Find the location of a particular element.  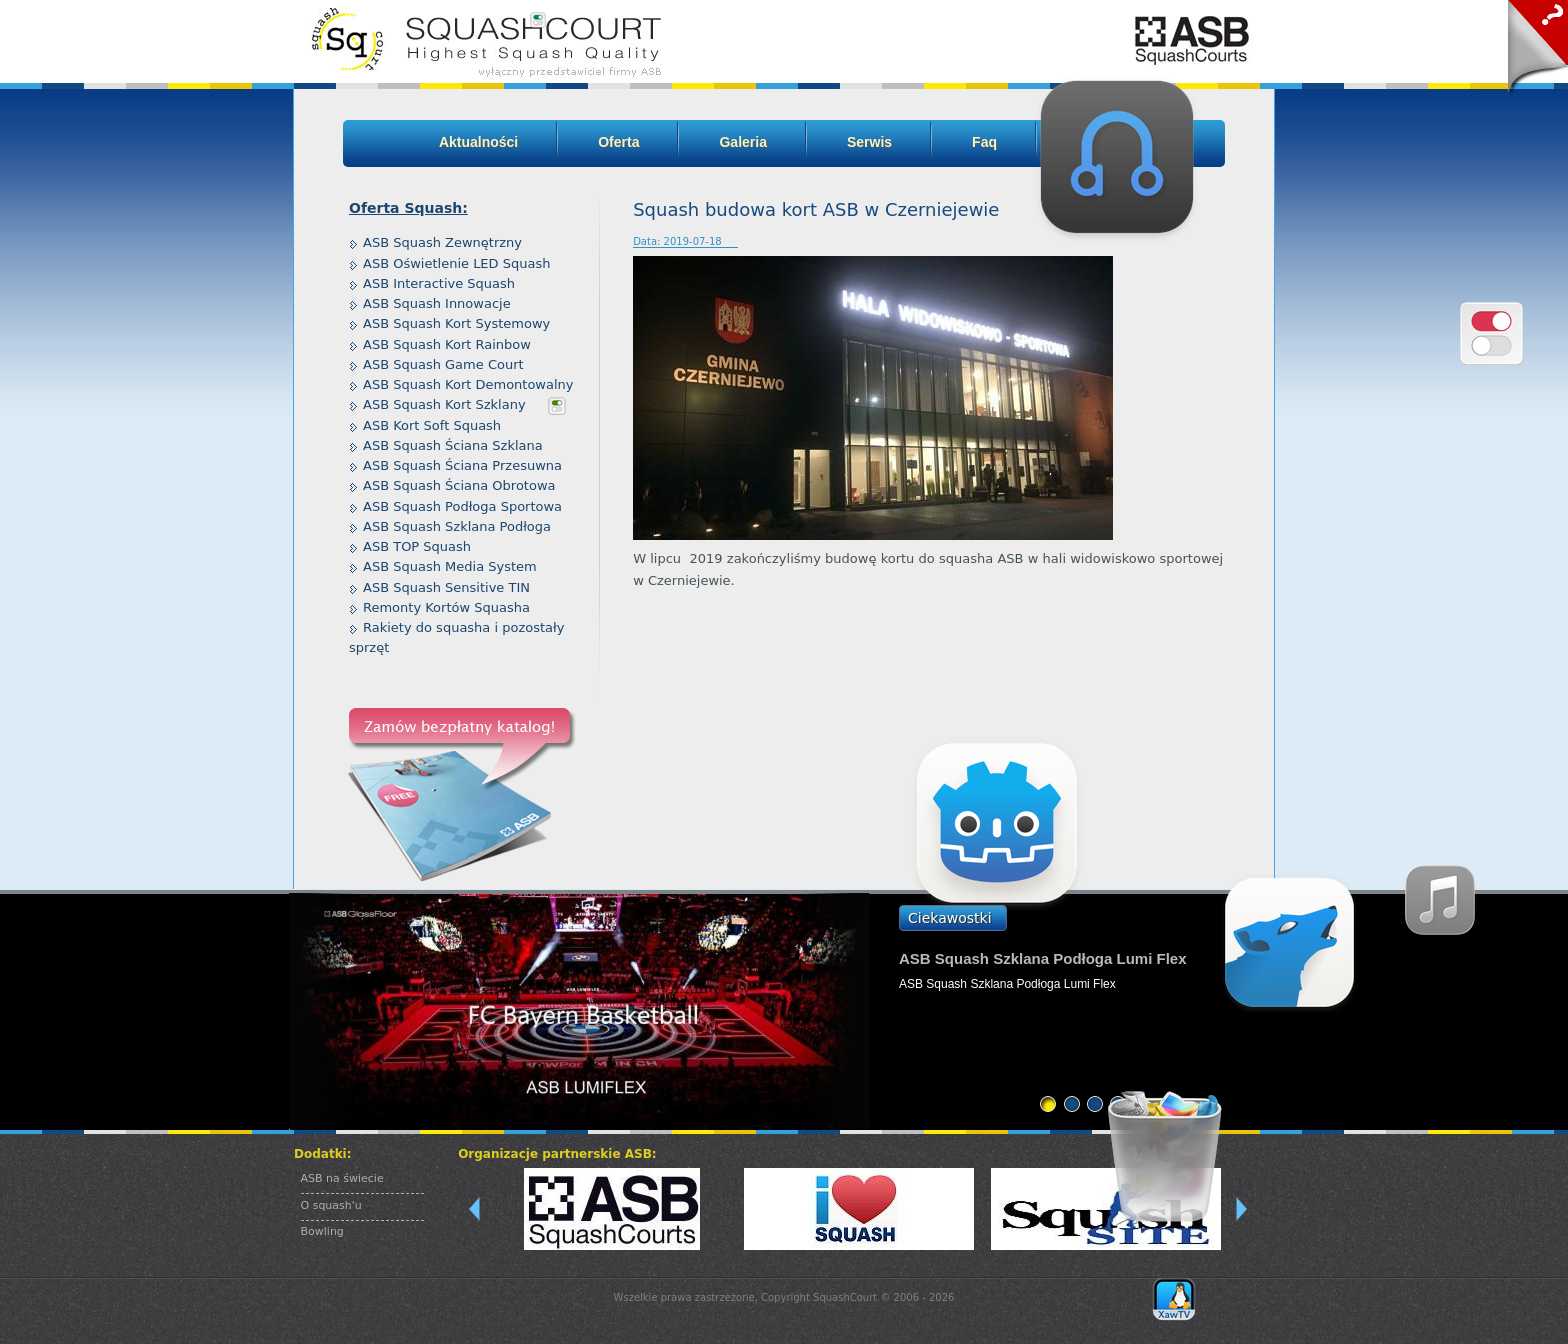

open gnome tweaks to customize desktop settings is located at coordinates (538, 20).